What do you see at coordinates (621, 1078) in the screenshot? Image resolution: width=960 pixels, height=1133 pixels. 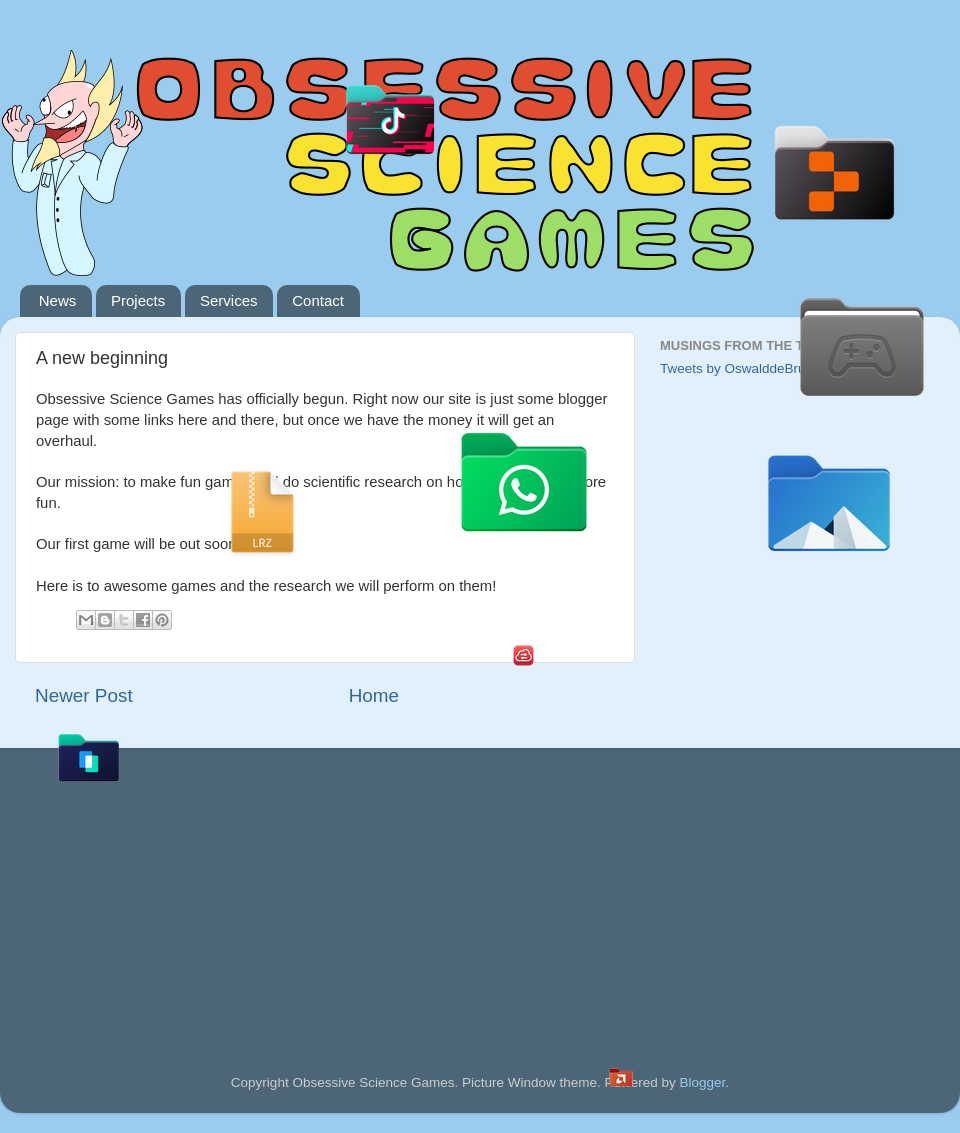 I see `folder containing AMD-related files or drivers` at bounding box center [621, 1078].